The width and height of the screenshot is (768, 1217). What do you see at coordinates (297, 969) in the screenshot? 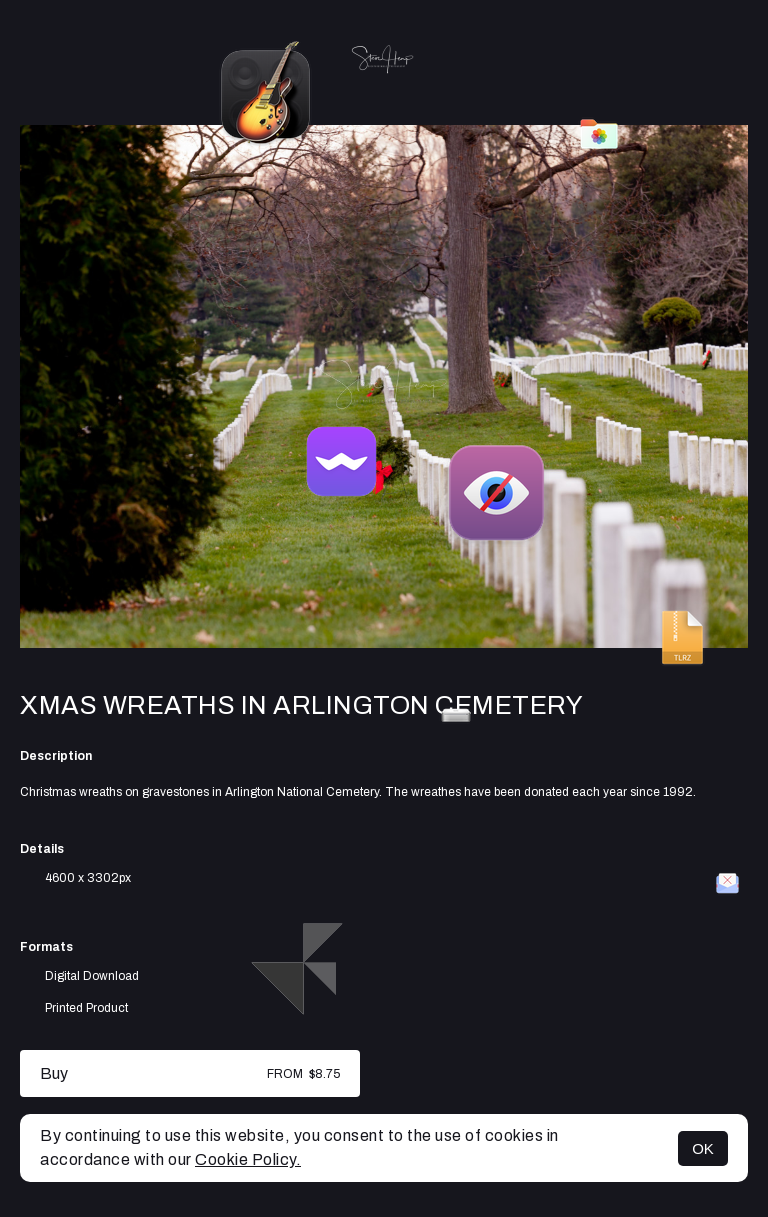
I see `open the adwaita demo application` at bounding box center [297, 969].